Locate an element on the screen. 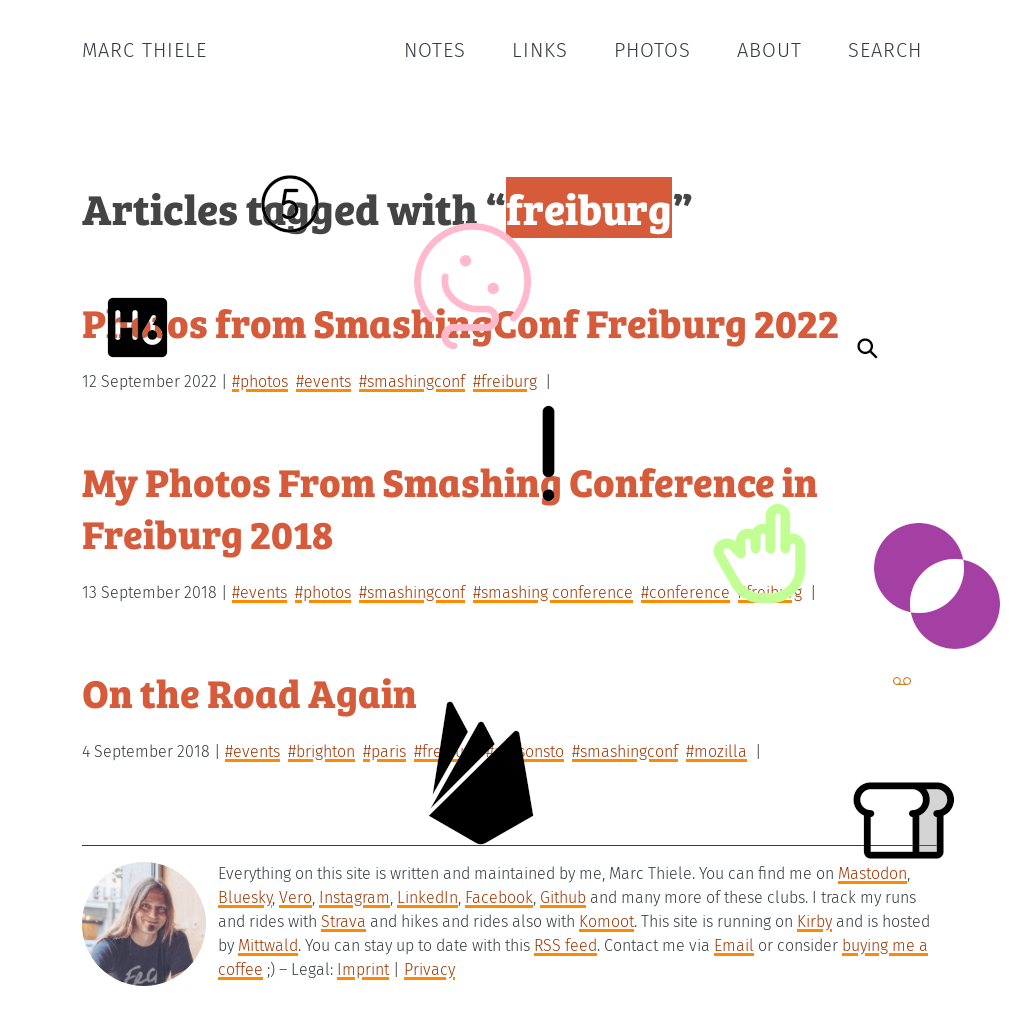  firebase platform logo is located at coordinates (481, 773).